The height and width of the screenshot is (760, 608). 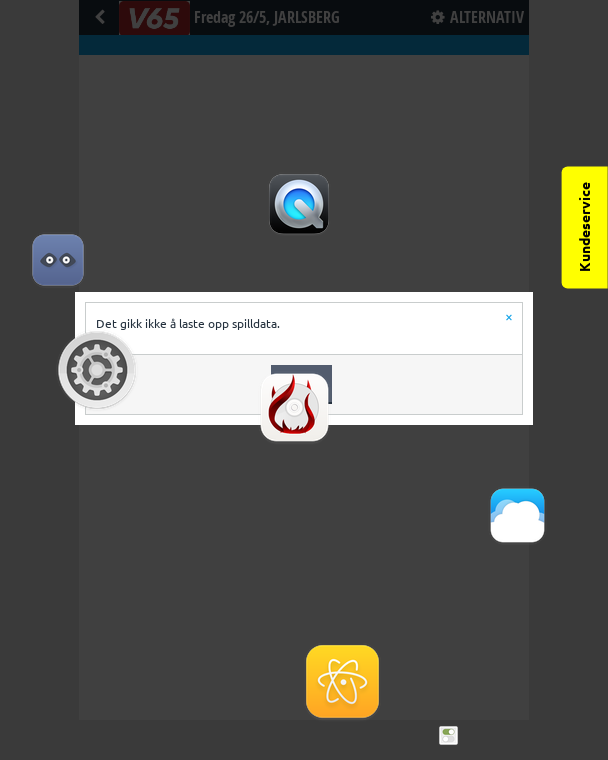 What do you see at coordinates (342, 681) in the screenshot?
I see `open atom beta text editor` at bounding box center [342, 681].